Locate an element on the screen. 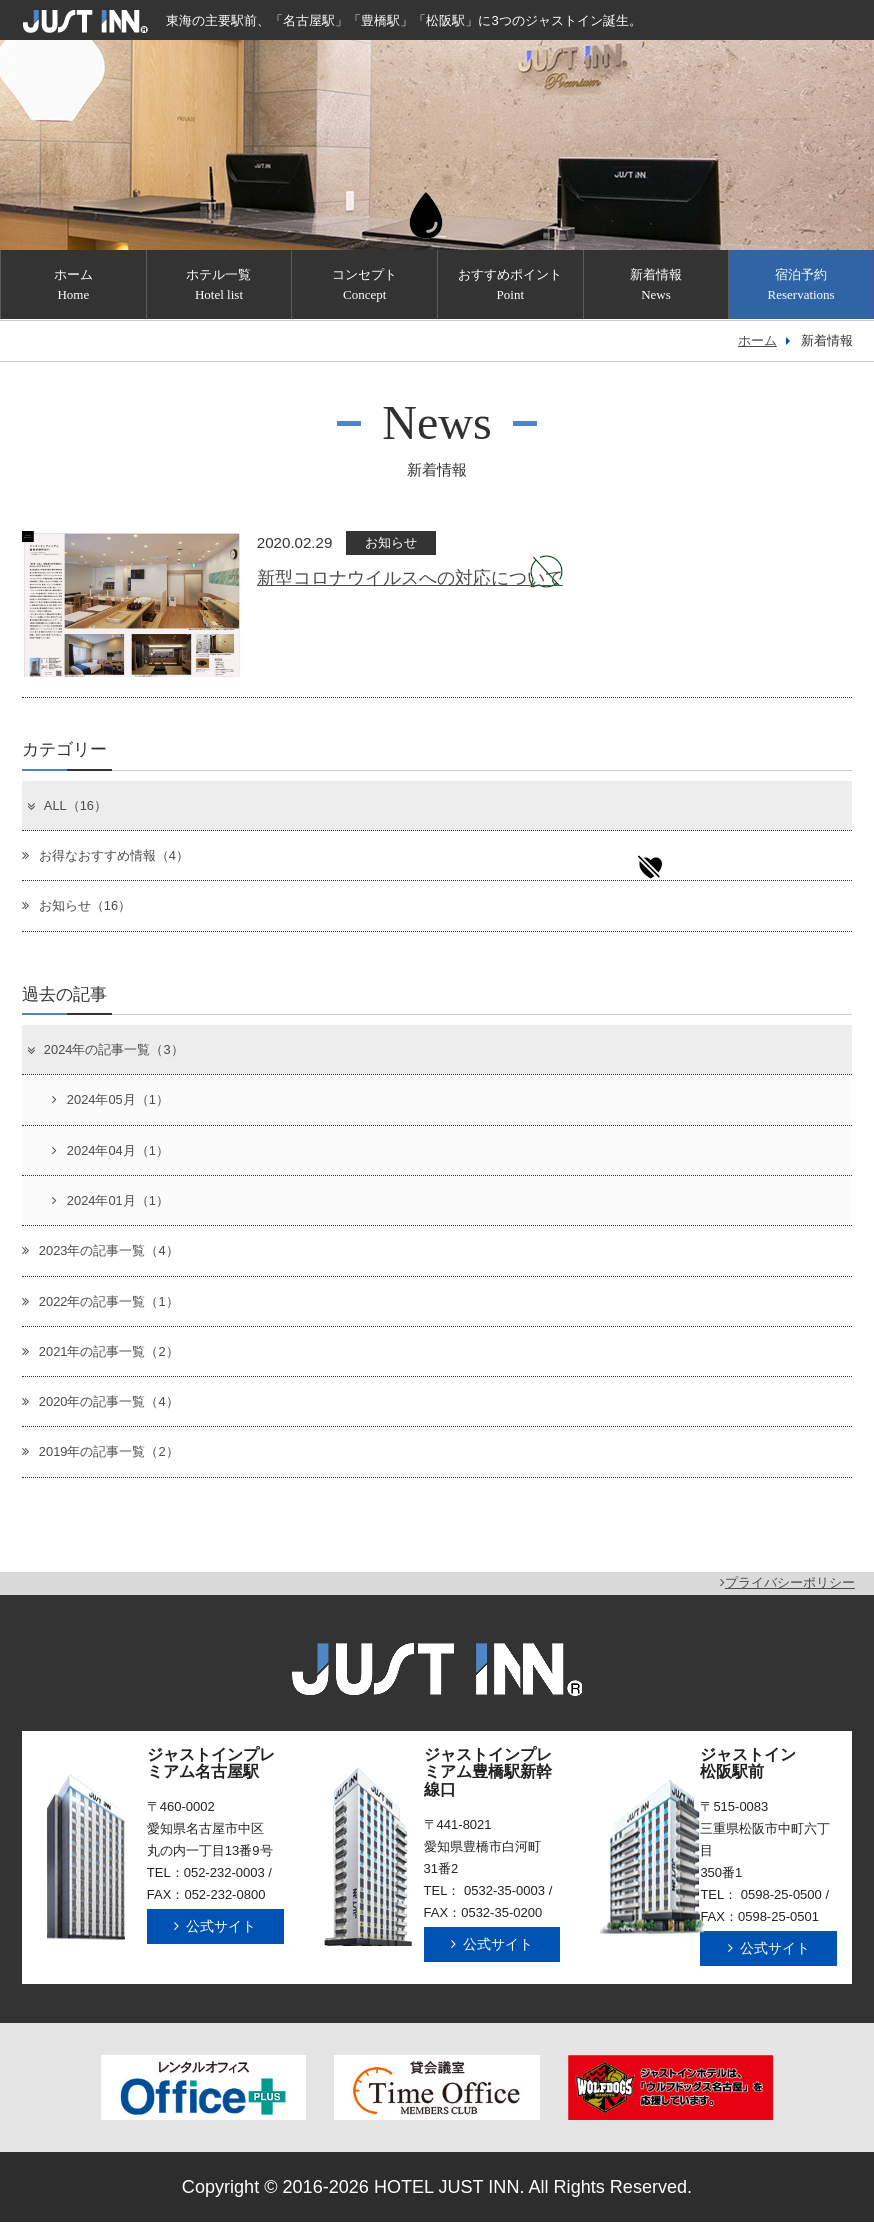  remove from favorites is located at coordinates (650, 867).